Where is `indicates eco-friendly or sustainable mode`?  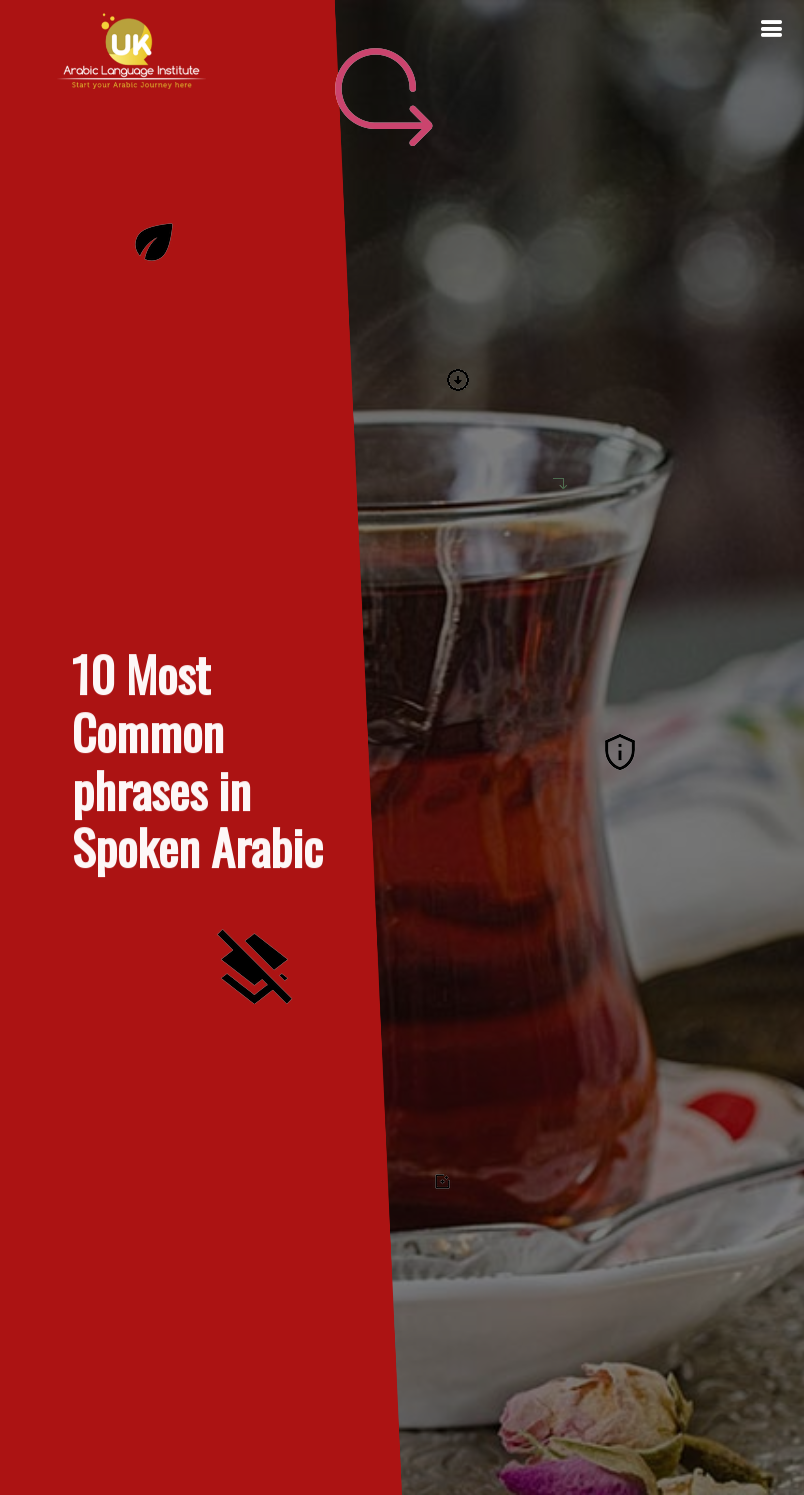
indicates eco-friendly or sustainable mode is located at coordinates (154, 242).